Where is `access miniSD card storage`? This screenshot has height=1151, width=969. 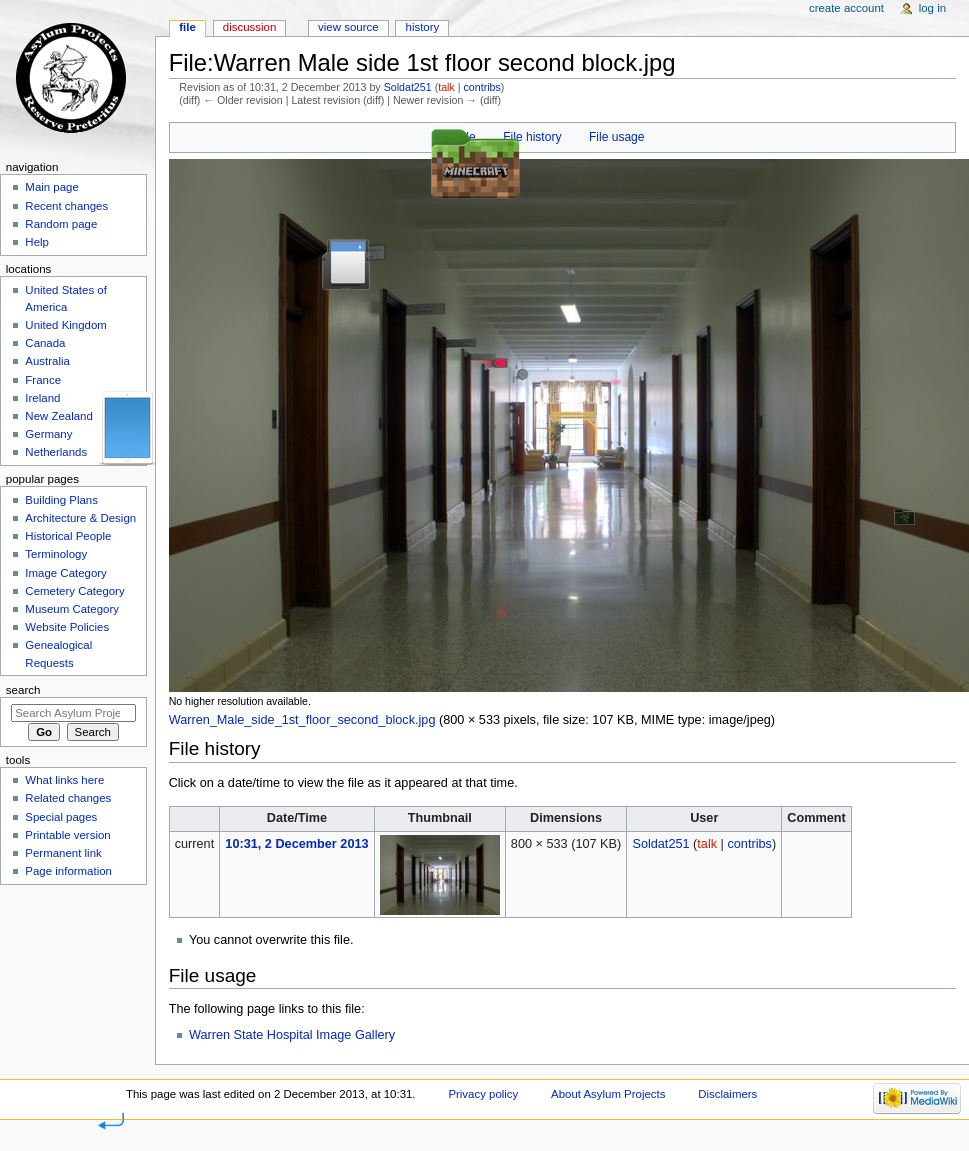
access miniSD card storage is located at coordinates (346, 264).